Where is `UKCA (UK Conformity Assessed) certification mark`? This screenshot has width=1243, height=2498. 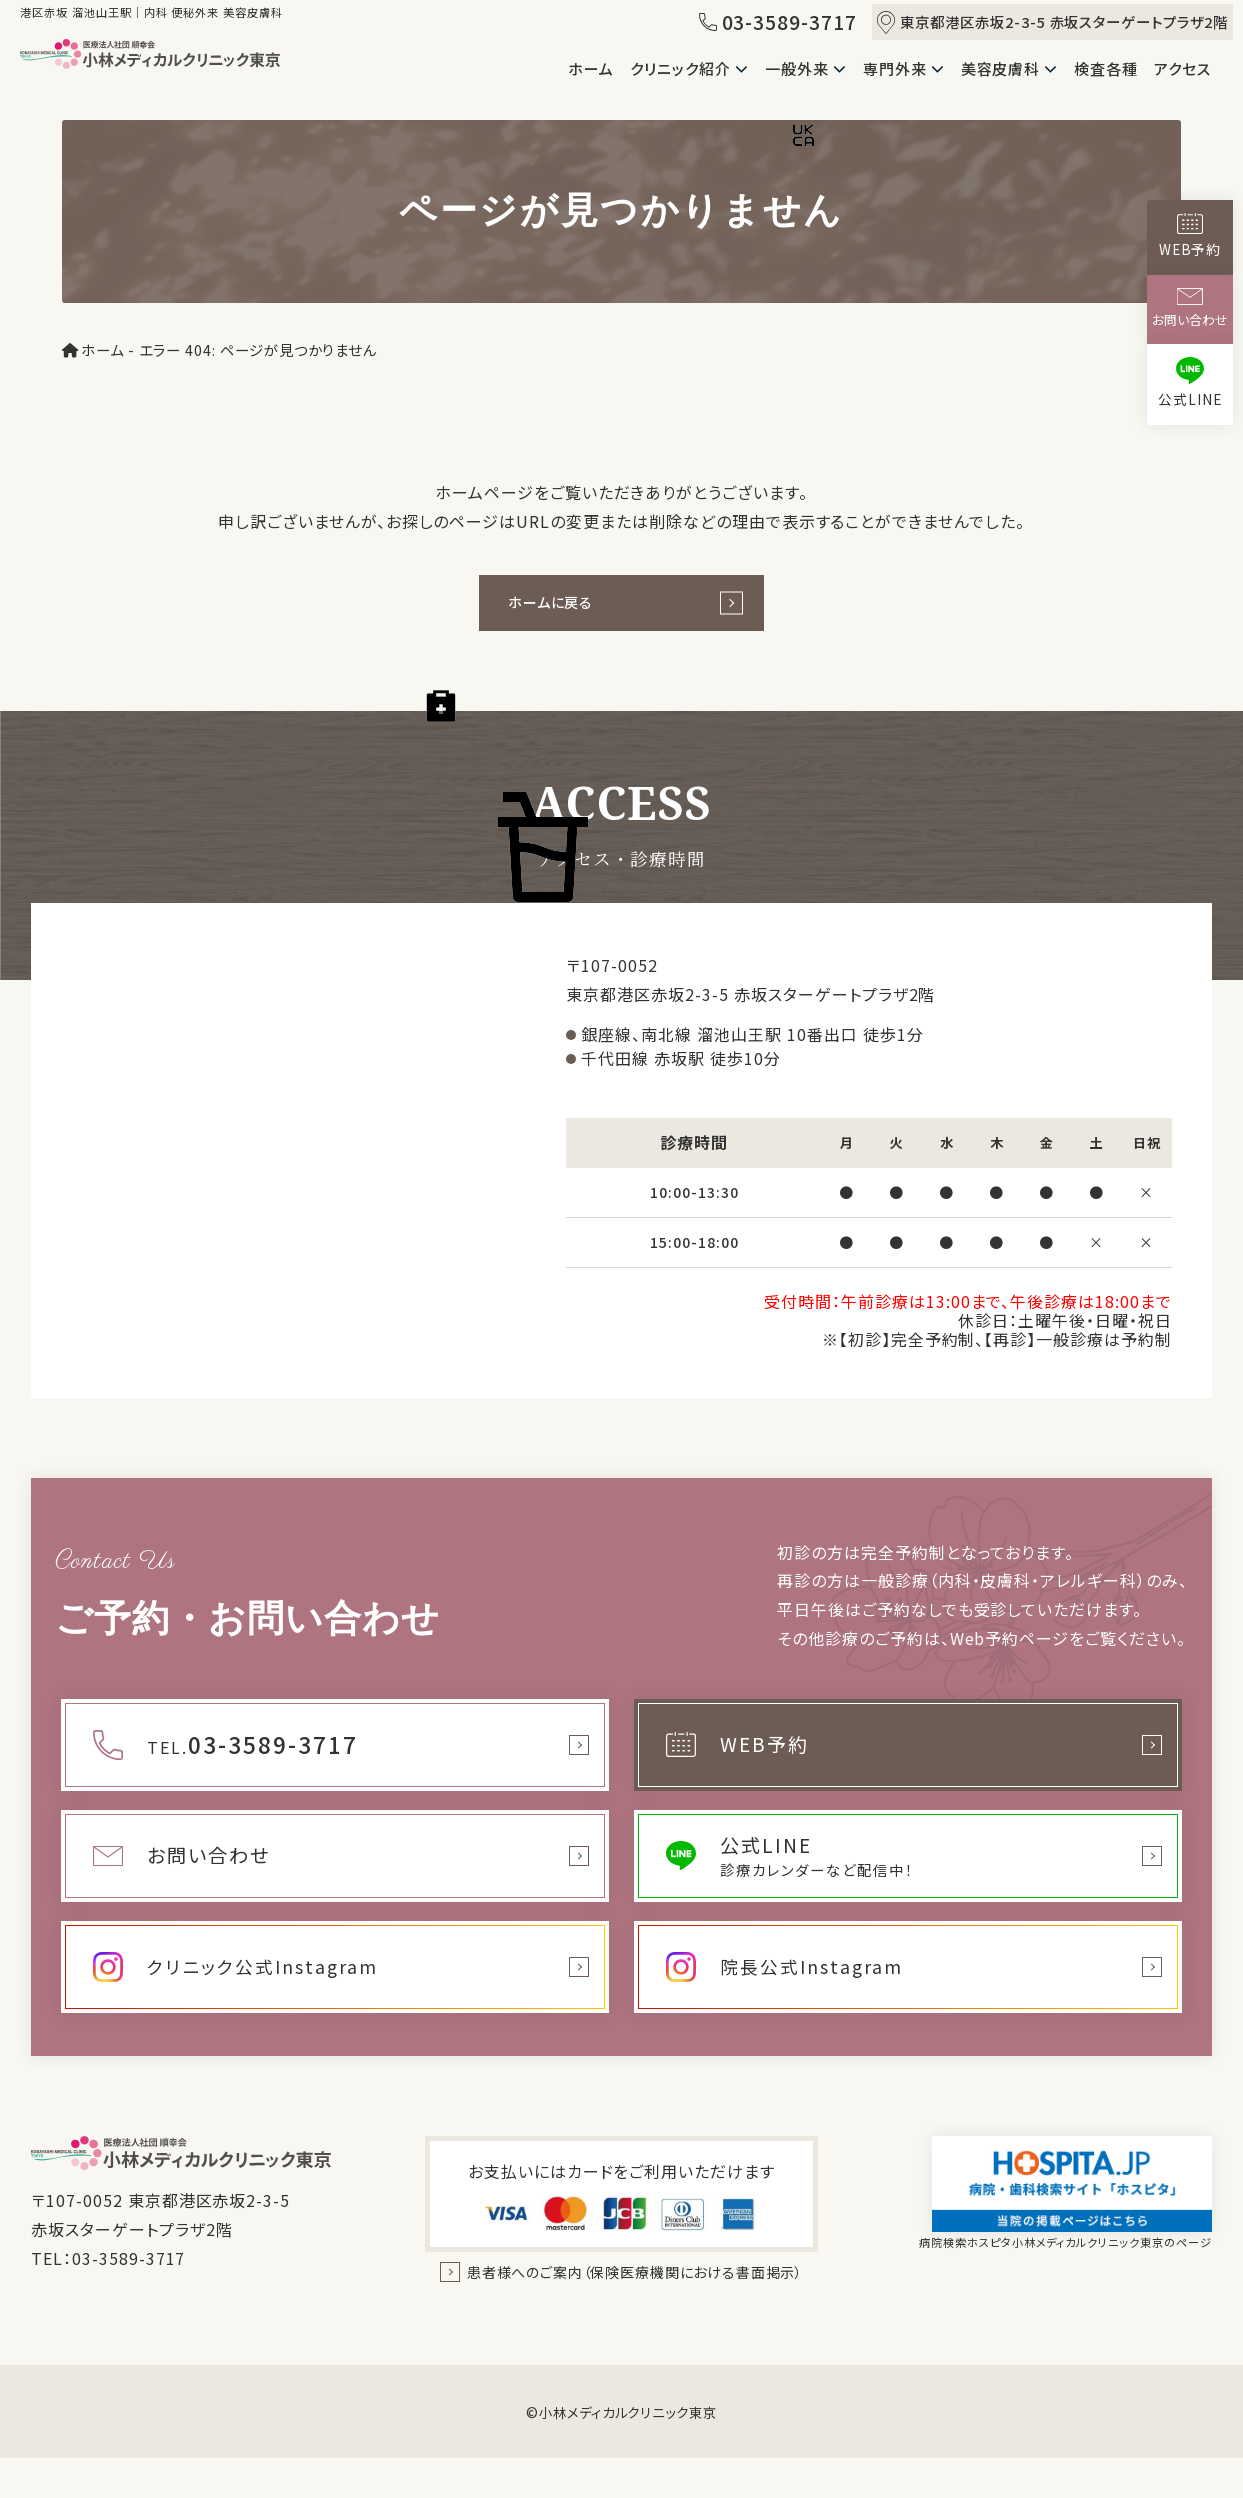
UKCA (UK Conformity Assessed) certification mark is located at coordinates (803, 135).